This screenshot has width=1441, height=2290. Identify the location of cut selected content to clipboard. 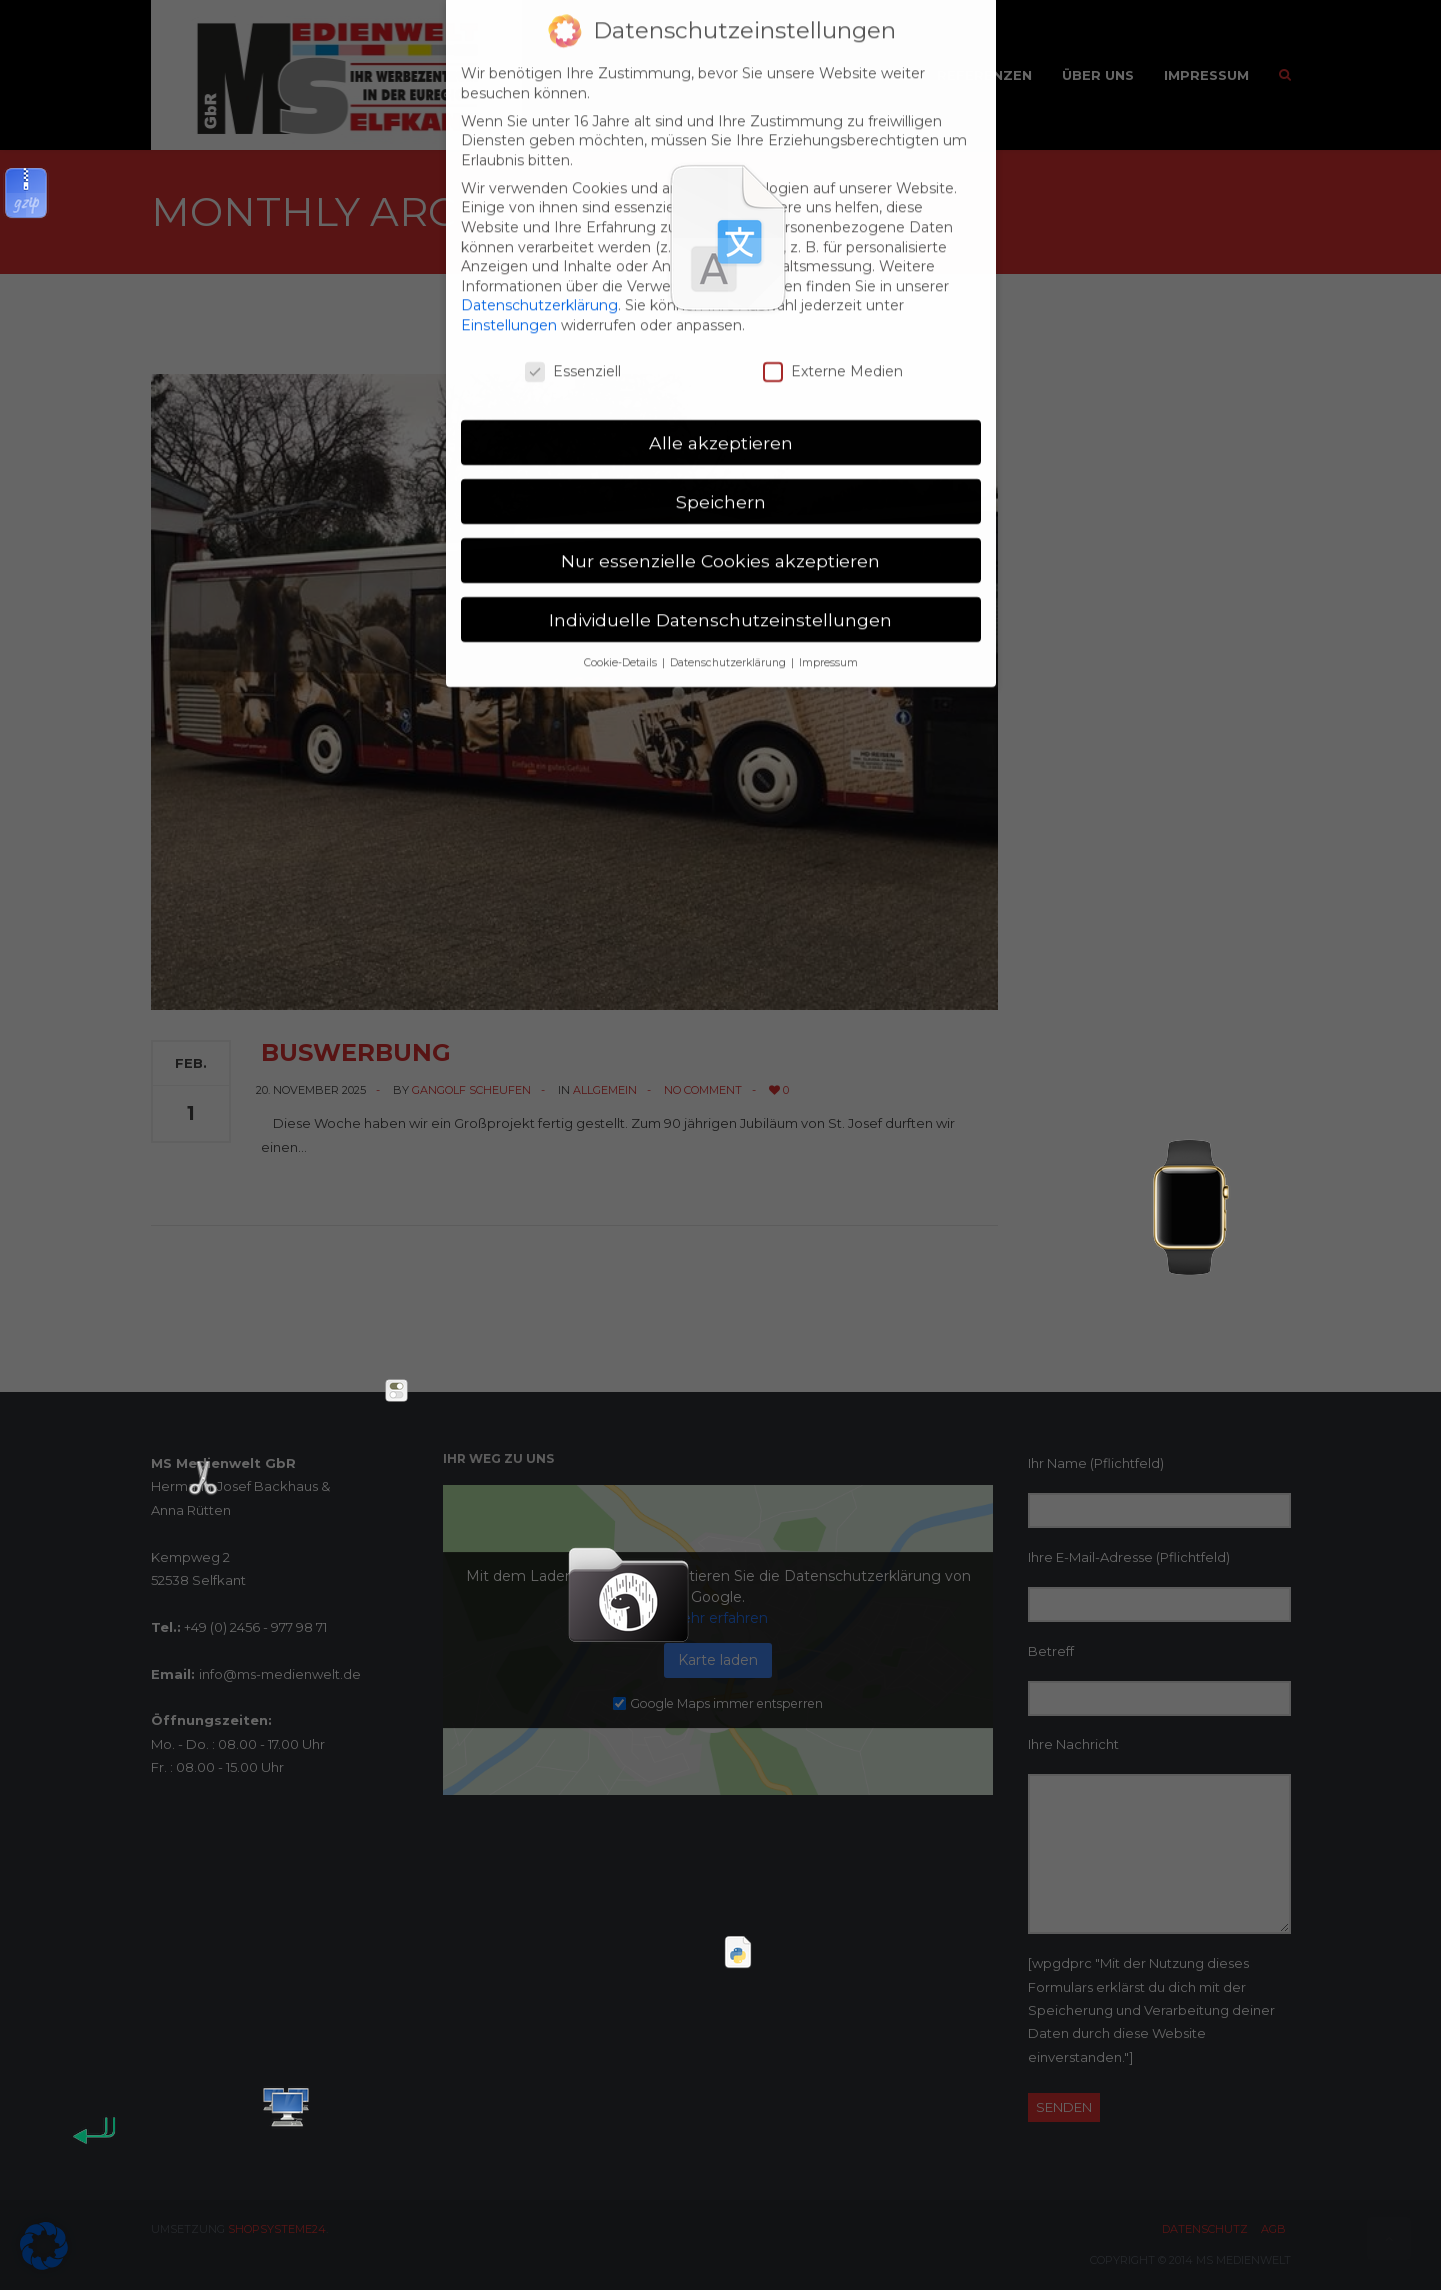
(203, 1478).